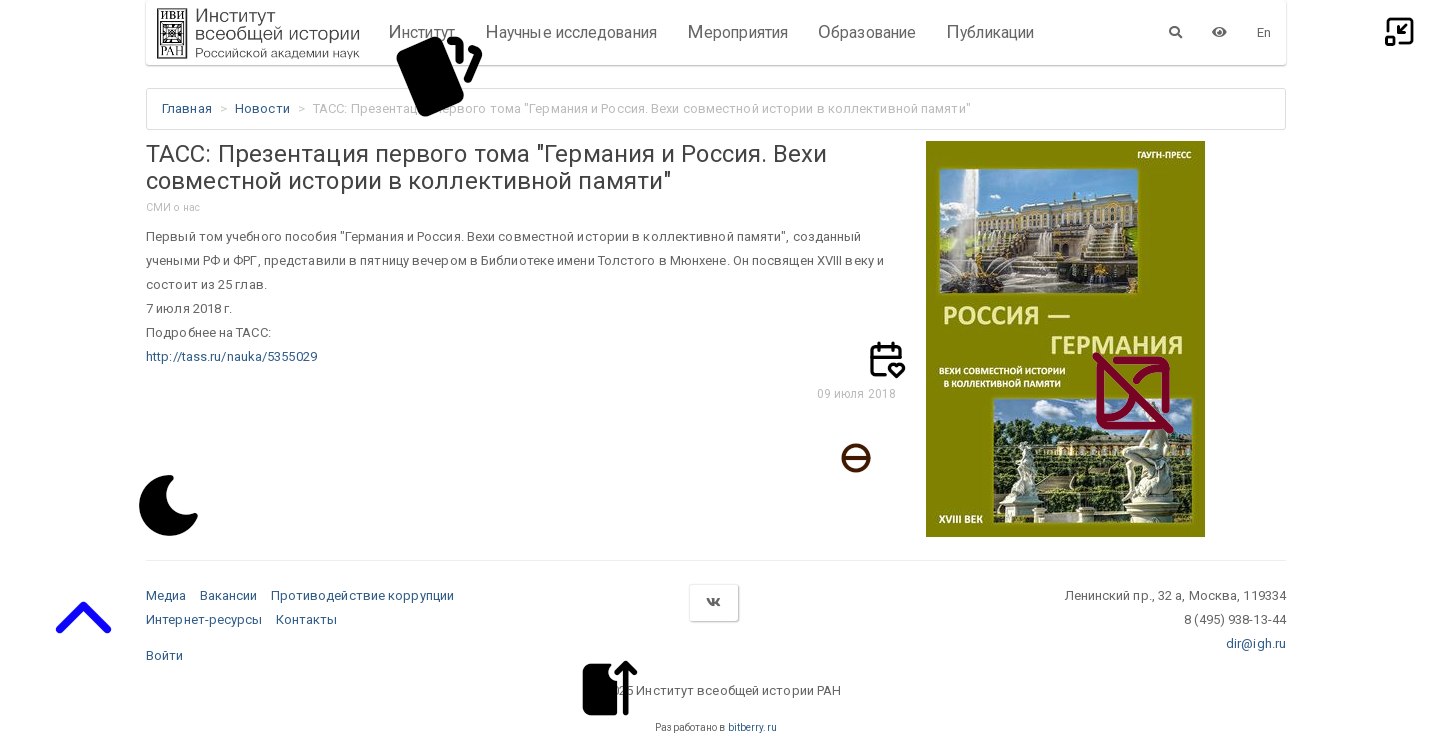 This screenshot has height=749, width=1432. I want to click on auto-fit content to top of container, so click(608, 689).